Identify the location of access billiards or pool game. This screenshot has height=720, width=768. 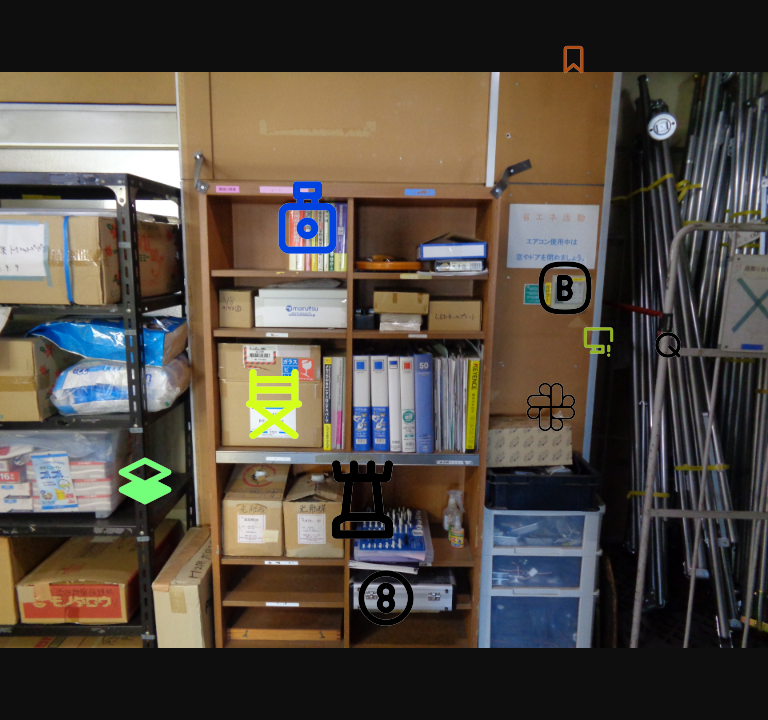
(386, 598).